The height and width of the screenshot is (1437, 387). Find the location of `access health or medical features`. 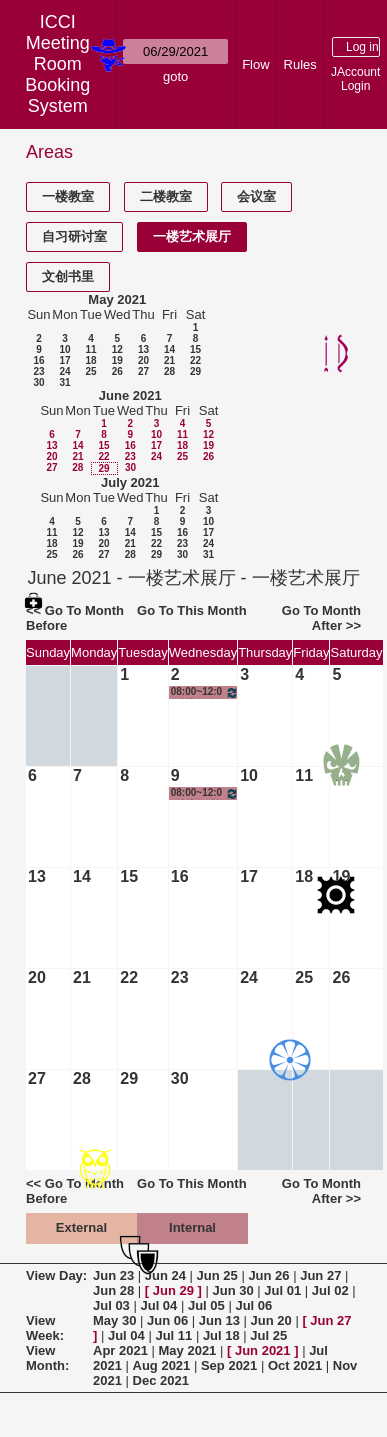

access health or medical features is located at coordinates (33, 599).